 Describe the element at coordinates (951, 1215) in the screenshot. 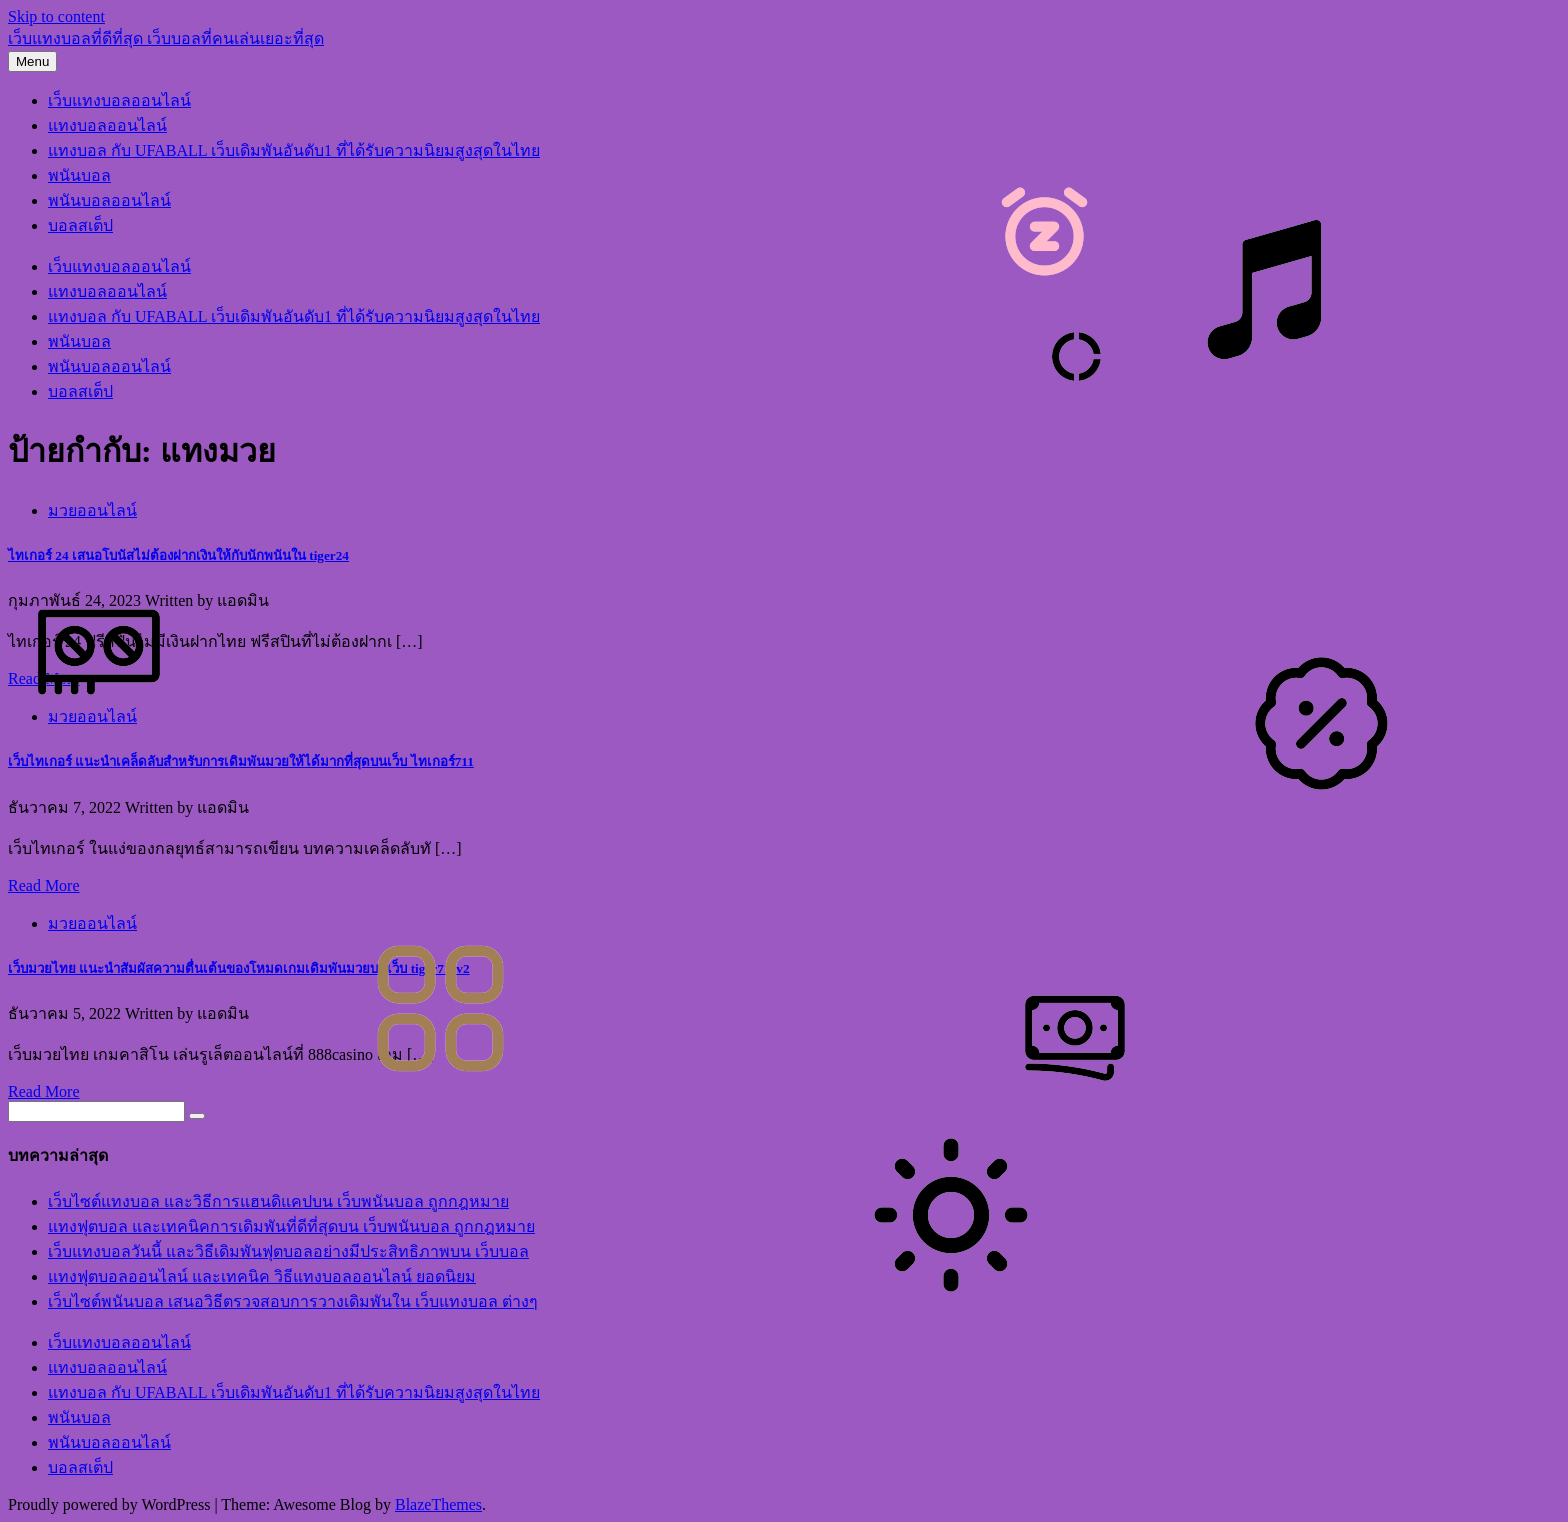

I see `switch to light mode` at that location.